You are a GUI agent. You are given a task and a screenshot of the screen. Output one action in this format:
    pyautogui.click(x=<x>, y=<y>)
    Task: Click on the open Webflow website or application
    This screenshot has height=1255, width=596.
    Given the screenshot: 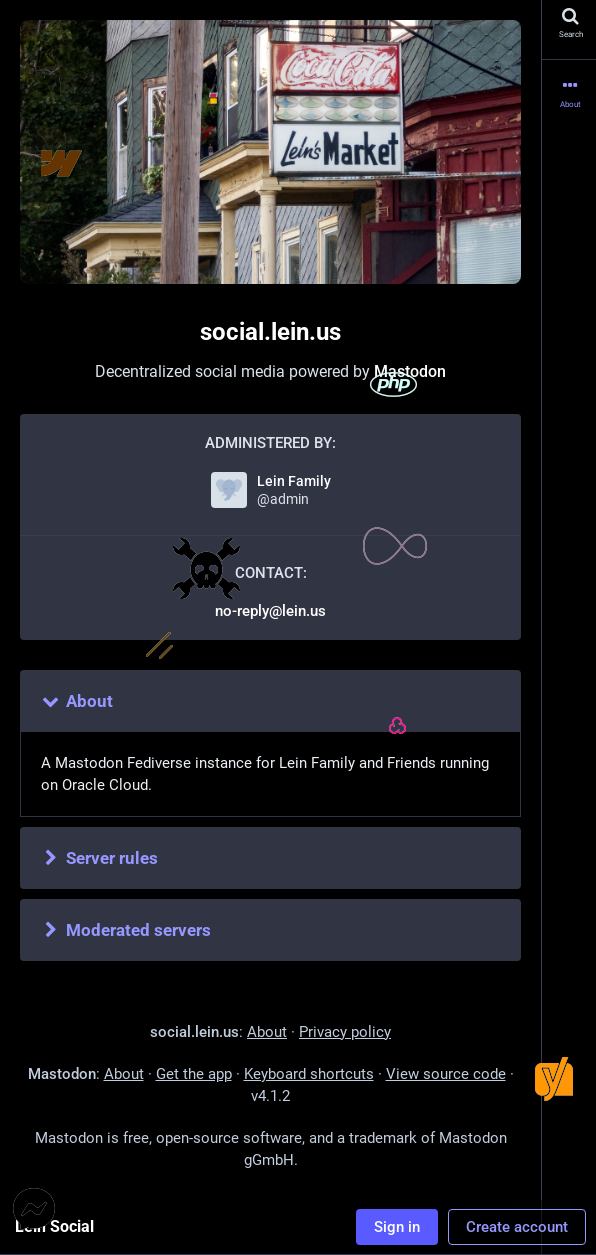 What is the action you would take?
    pyautogui.click(x=61, y=163)
    